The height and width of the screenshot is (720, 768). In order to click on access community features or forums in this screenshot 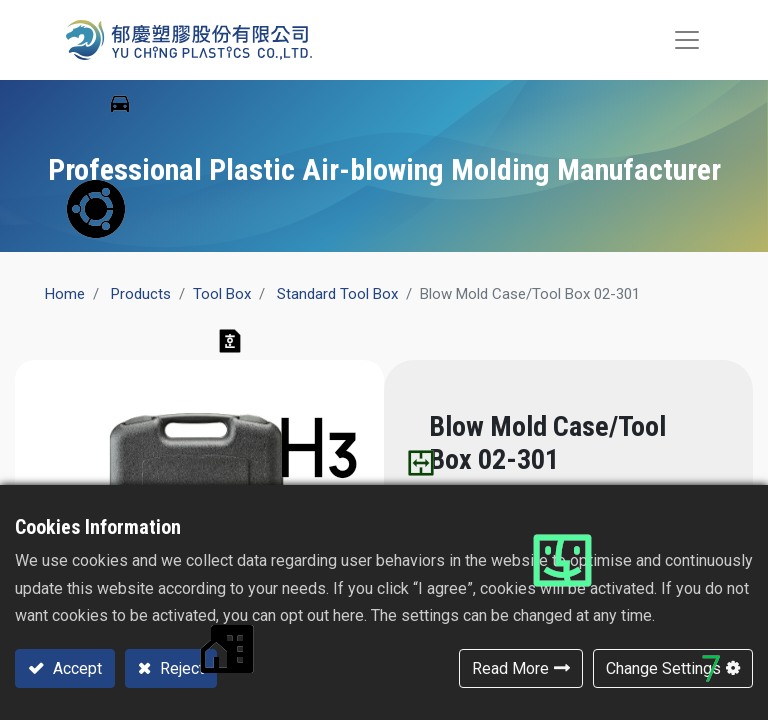, I will do `click(227, 649)`.